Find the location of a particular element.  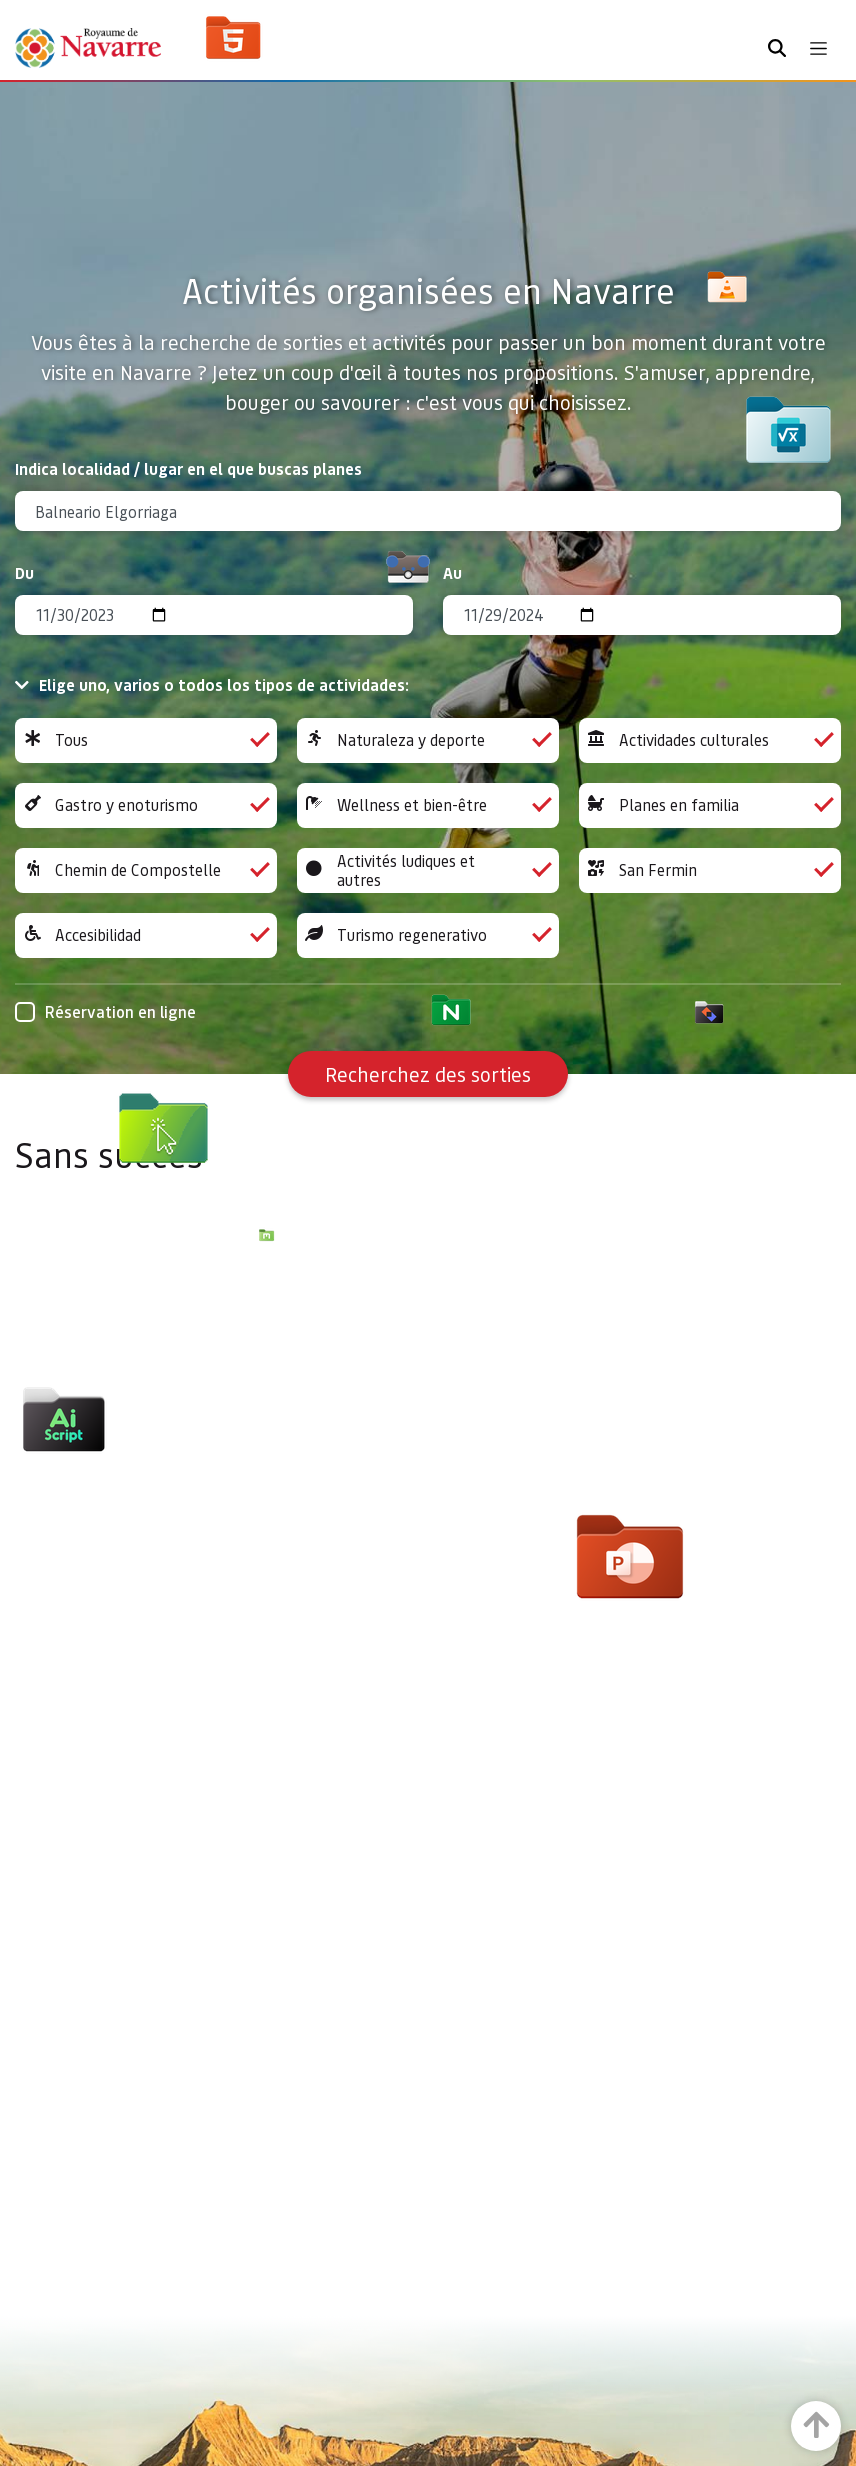

open folder containing VLC media player files is located at coordinates (727, 288).